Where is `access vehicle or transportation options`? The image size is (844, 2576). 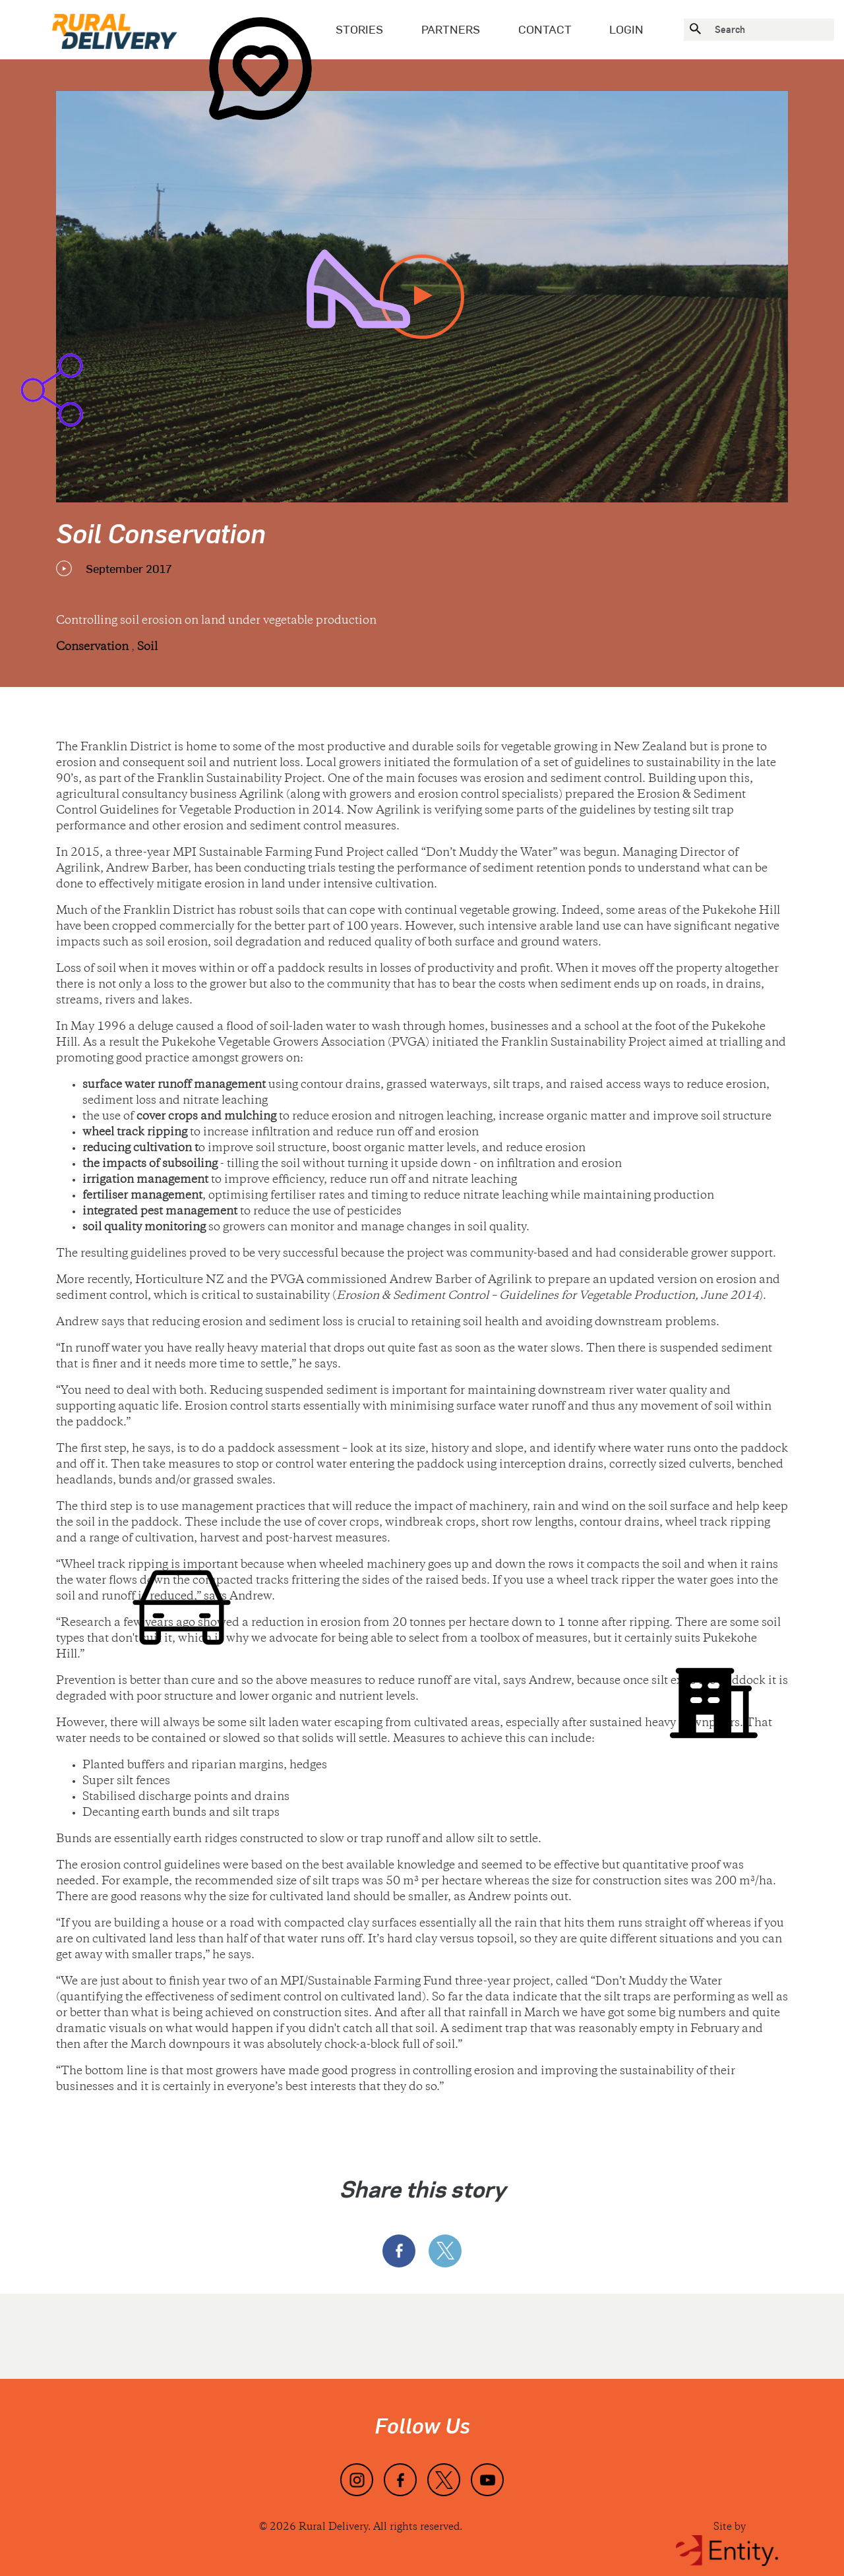
access vehicle or transportation options is located at coordinates (181, 1609).